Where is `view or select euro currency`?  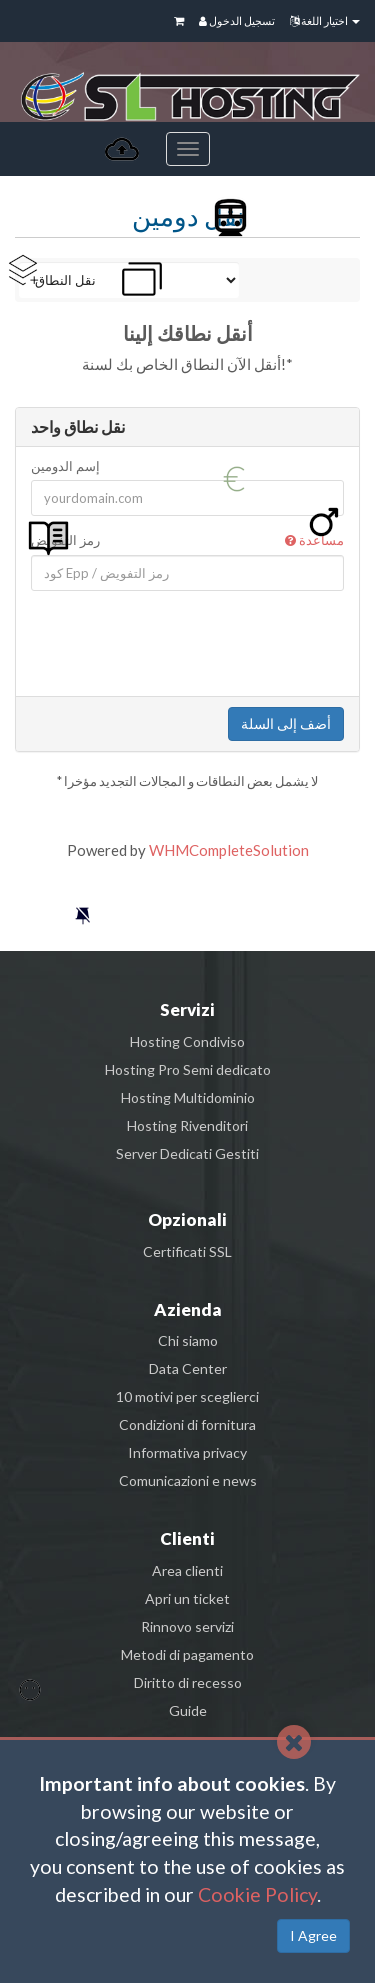
view or select euro currency is located at coordinates (236, 479).